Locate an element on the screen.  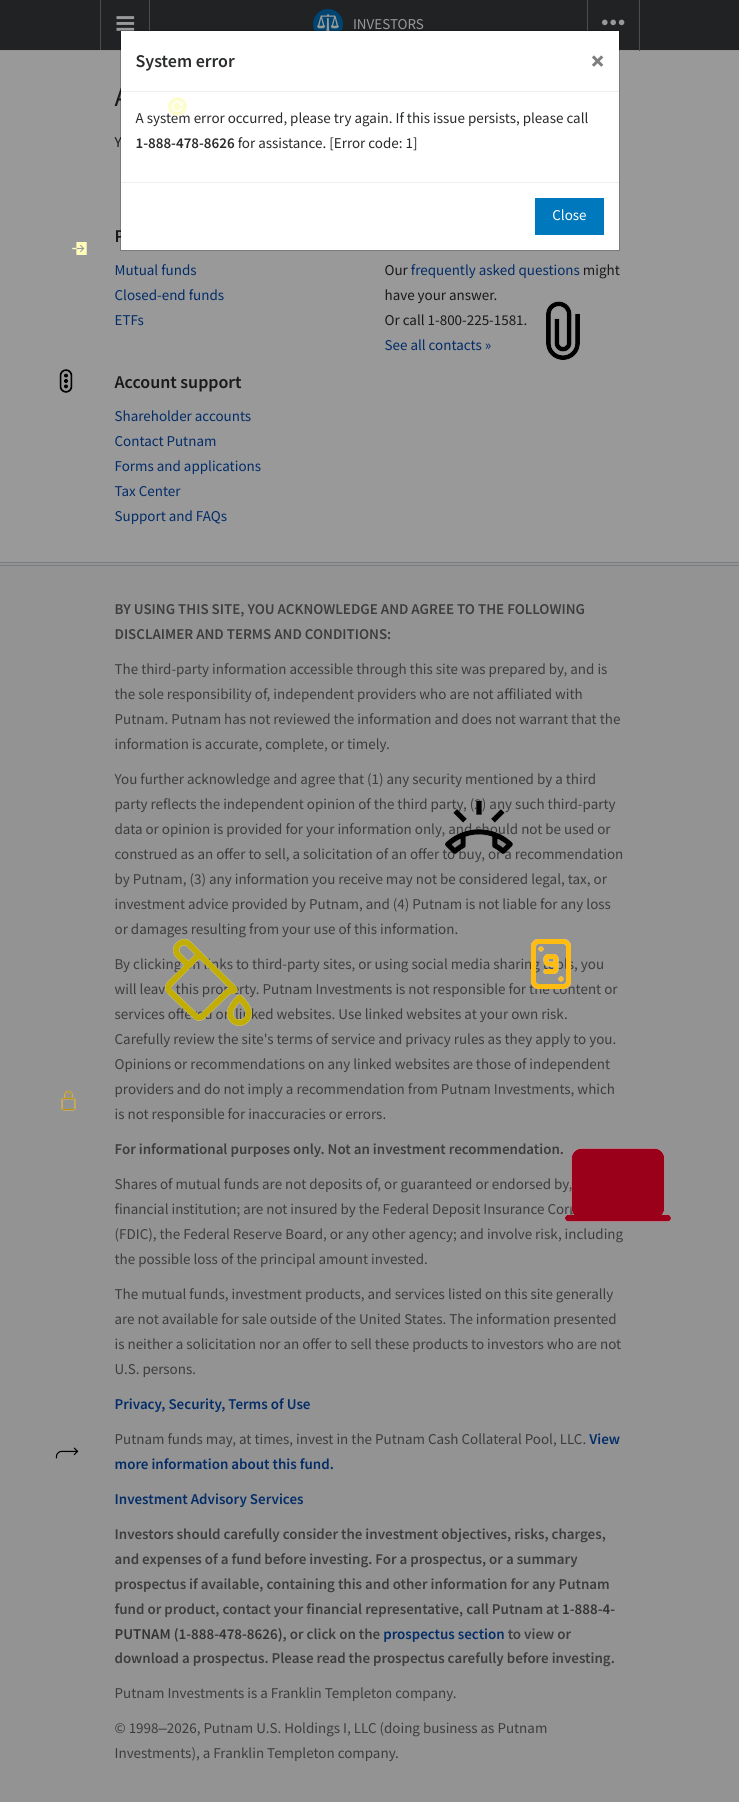
play the 9 card in a card game is located at coordinates (551, 964).